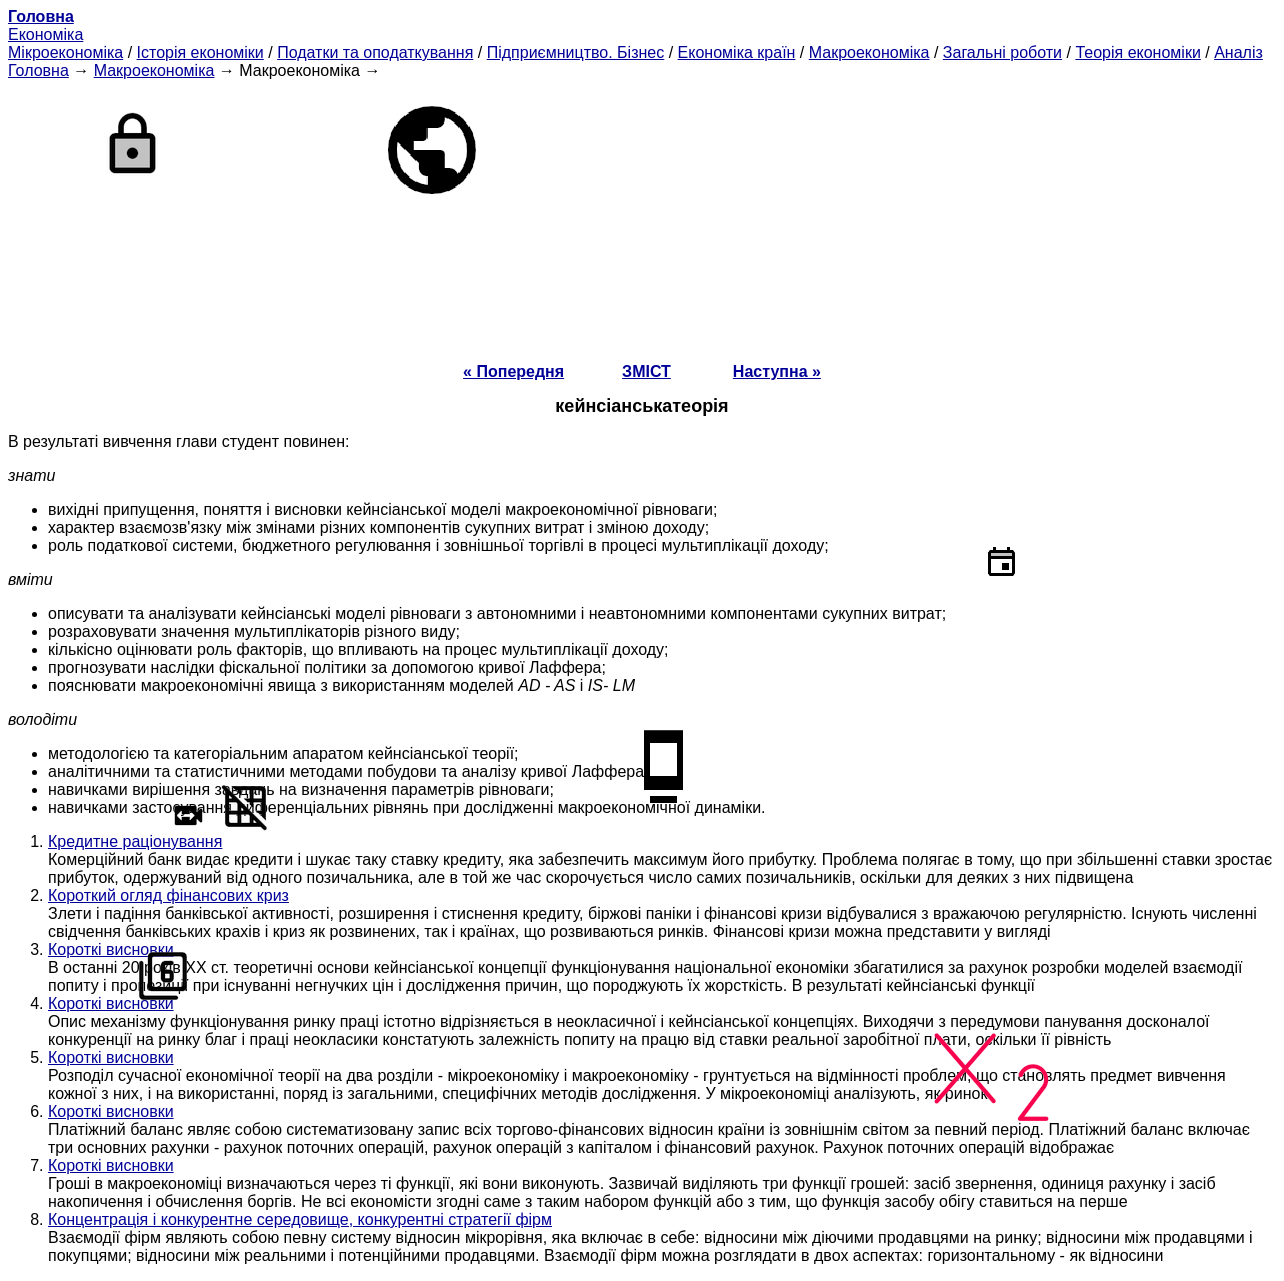 Image resolution: width=1284 pixels, height=1281 pixels. Describe the element at coordinates (132, 144) in the screenshot. I see `lock or secure this item` at that location.